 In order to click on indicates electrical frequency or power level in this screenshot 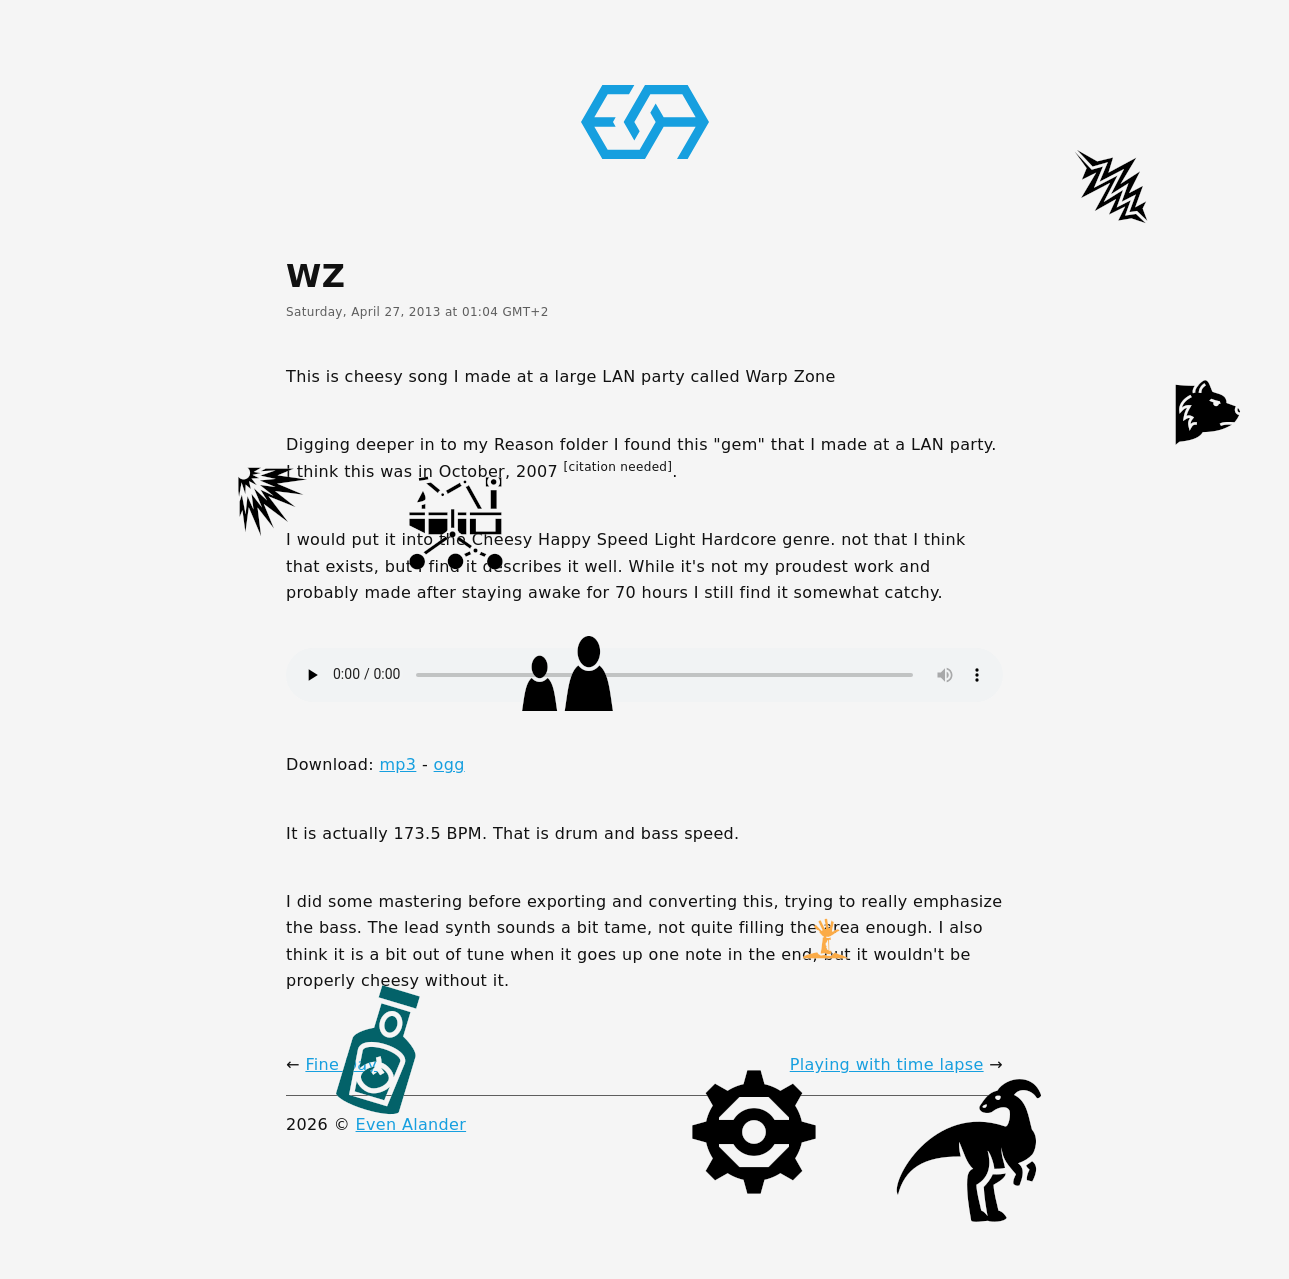, I will do `click(1111, 186)`.